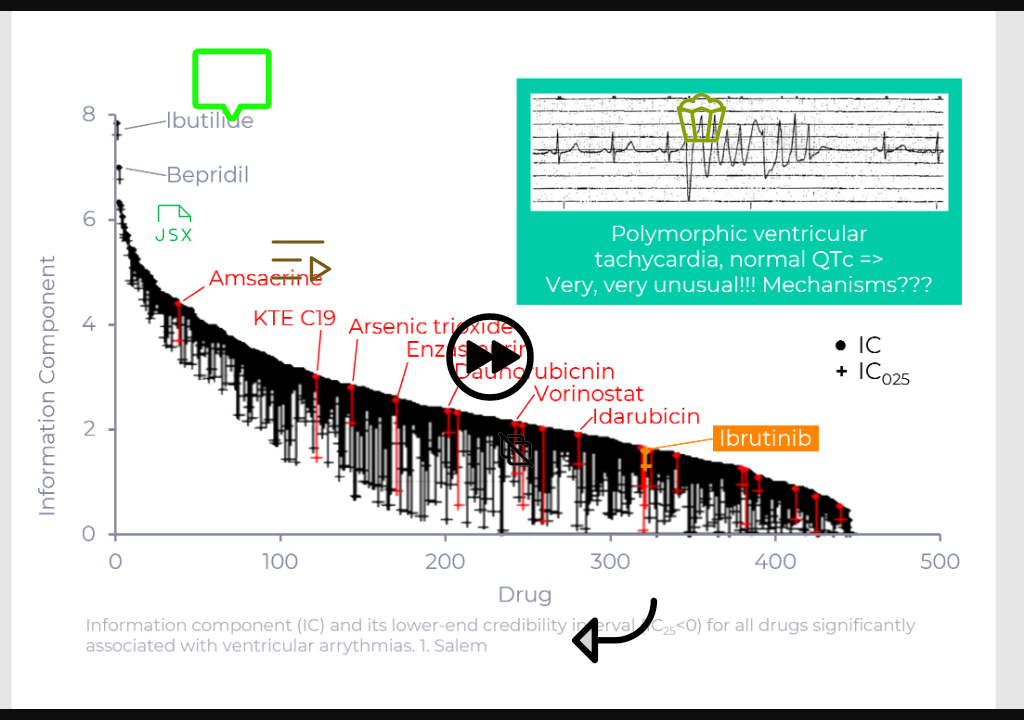 This screenshot has height=720, width=1024. Describe the element at coordinates (490, 357) in the screenshot. I see `skip forward or fast-forward media playback` at that location.